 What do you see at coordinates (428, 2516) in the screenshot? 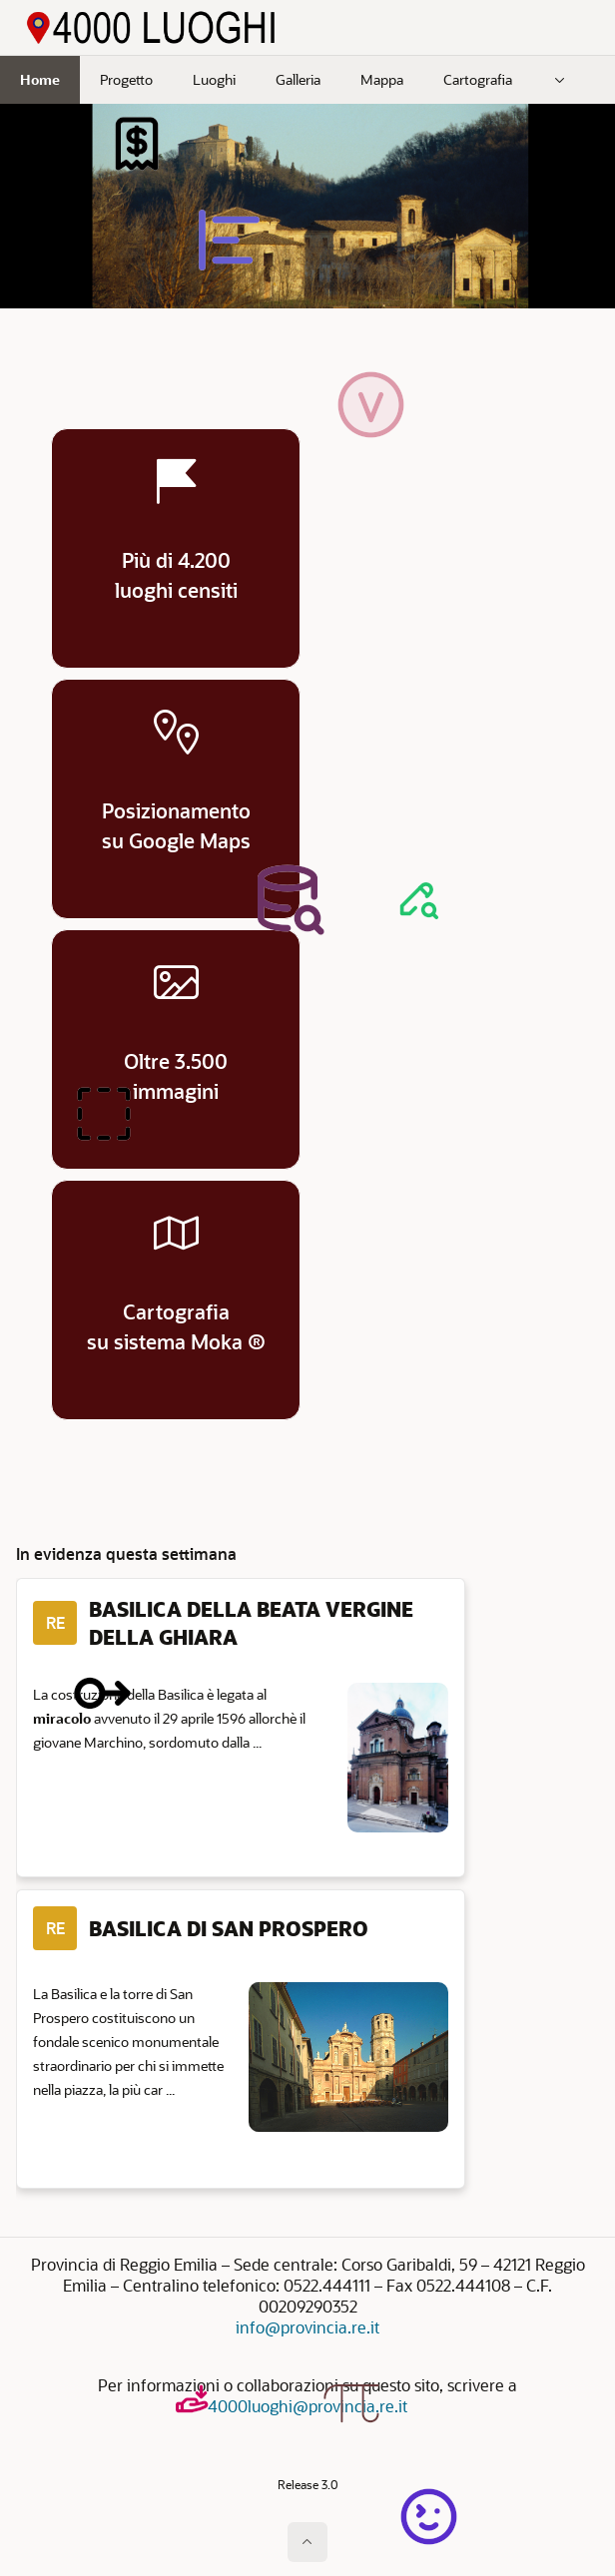
I see `add a playful or winking emoji to your message` at bounding box center [428, 2516].